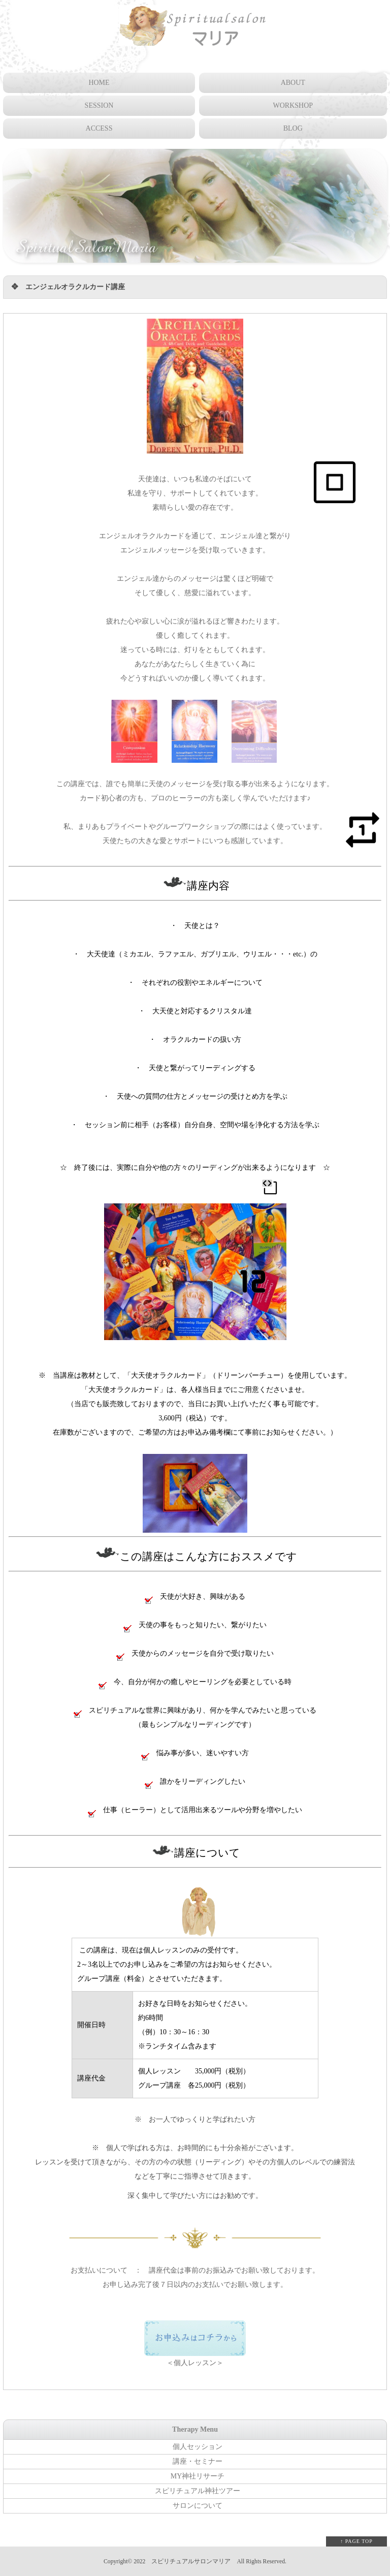  Describe the element at coordinates (335, 482) in the screenshot. I see `square payment services logo` at that location.